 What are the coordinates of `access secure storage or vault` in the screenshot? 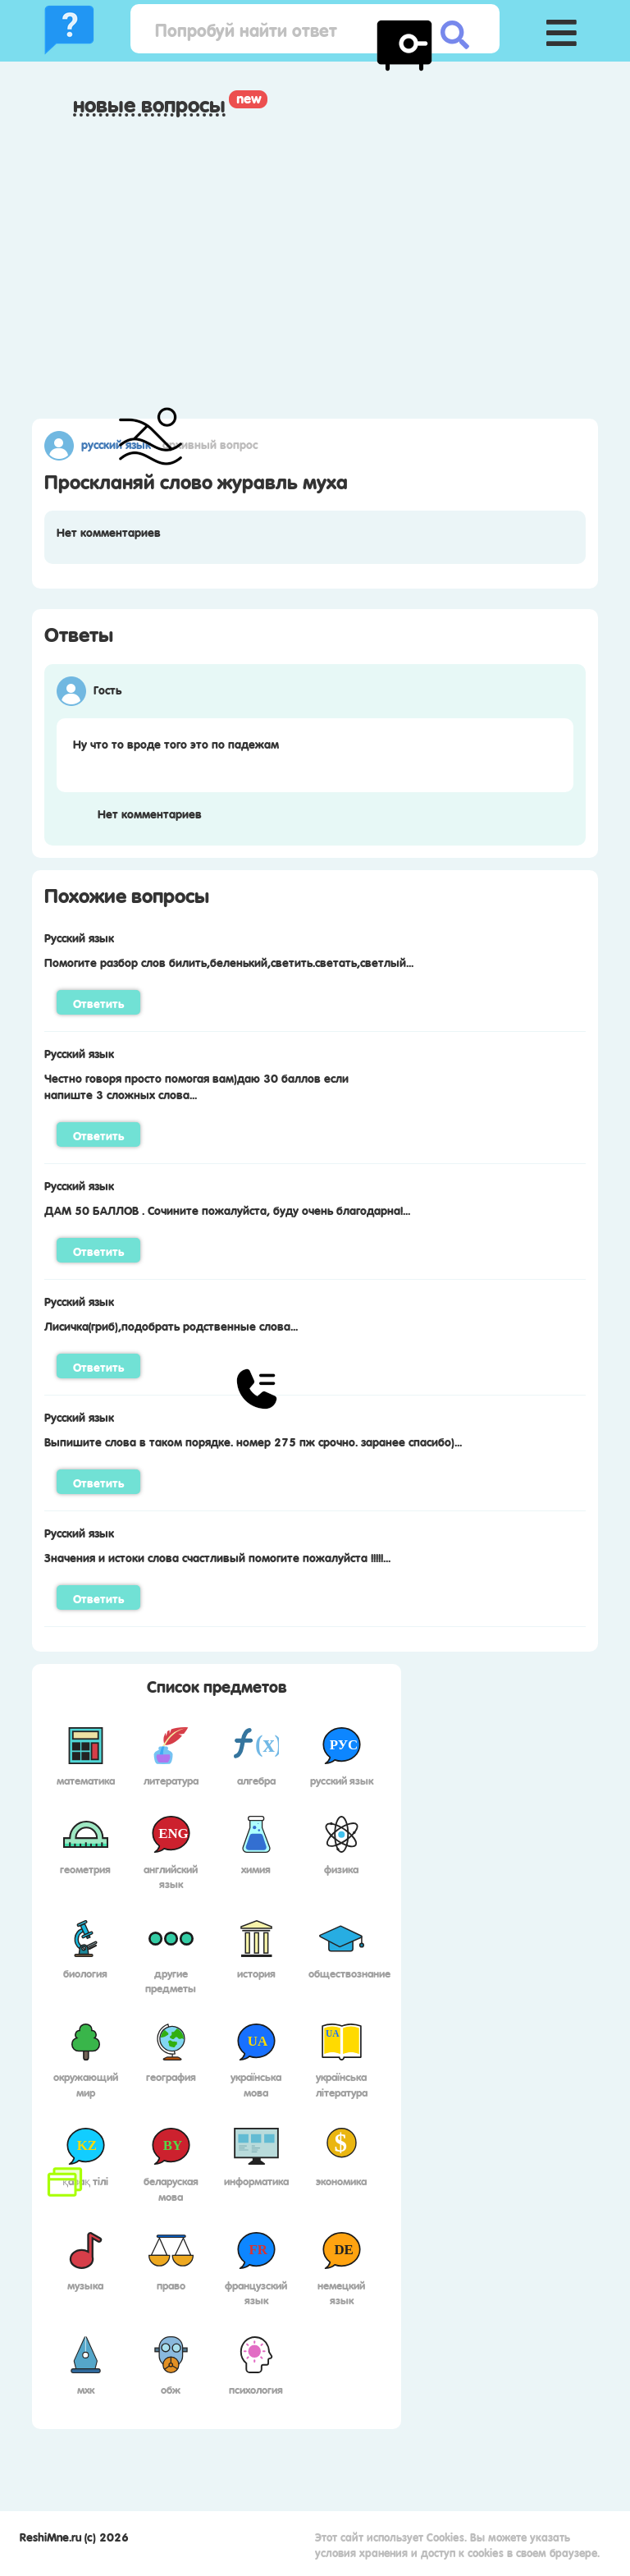 It's located at (404, 44).